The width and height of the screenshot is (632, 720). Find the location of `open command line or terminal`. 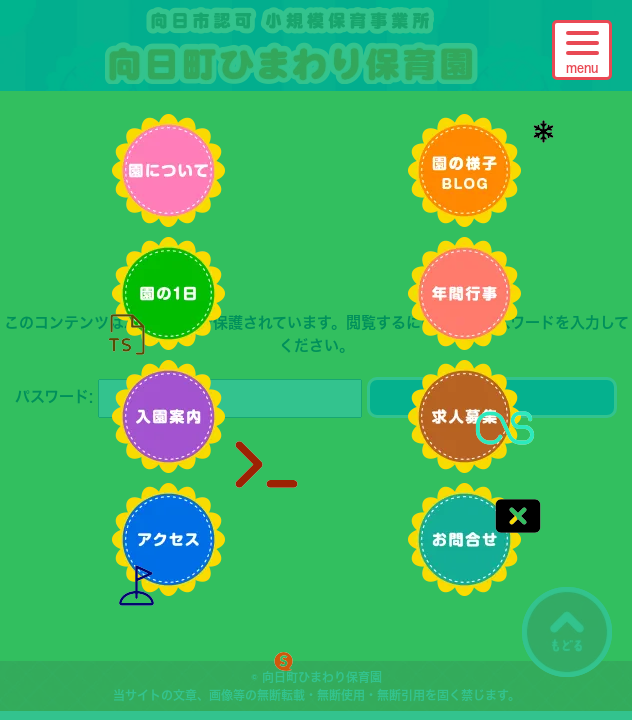

open command line or terminal is located at coordinates (266, 464).